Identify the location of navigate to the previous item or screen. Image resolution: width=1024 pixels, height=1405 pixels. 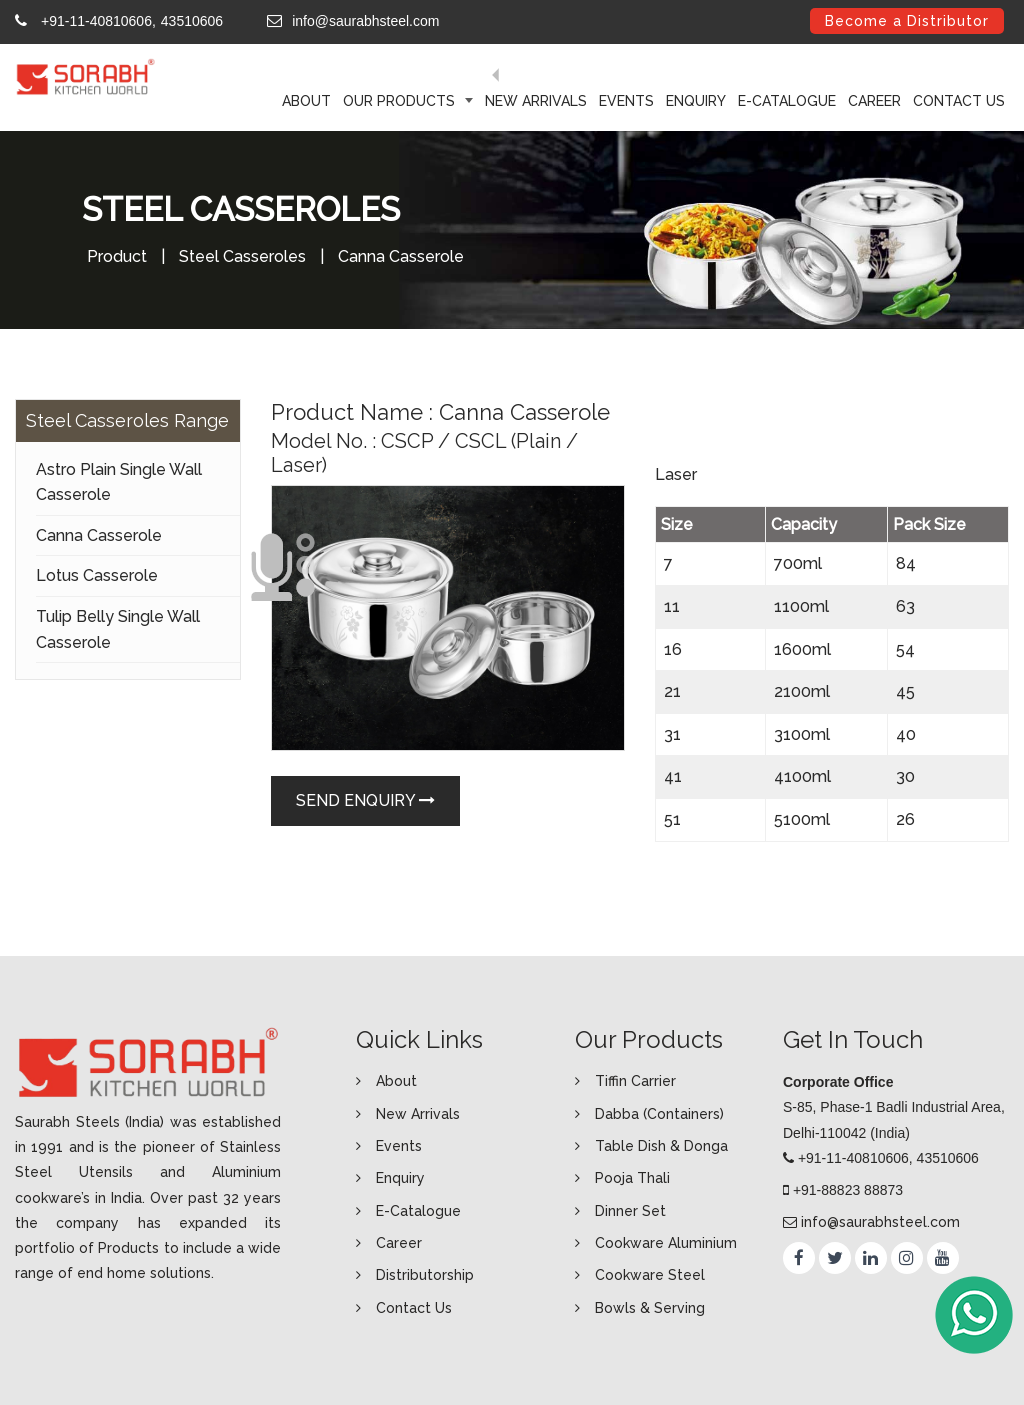
(496, 75).